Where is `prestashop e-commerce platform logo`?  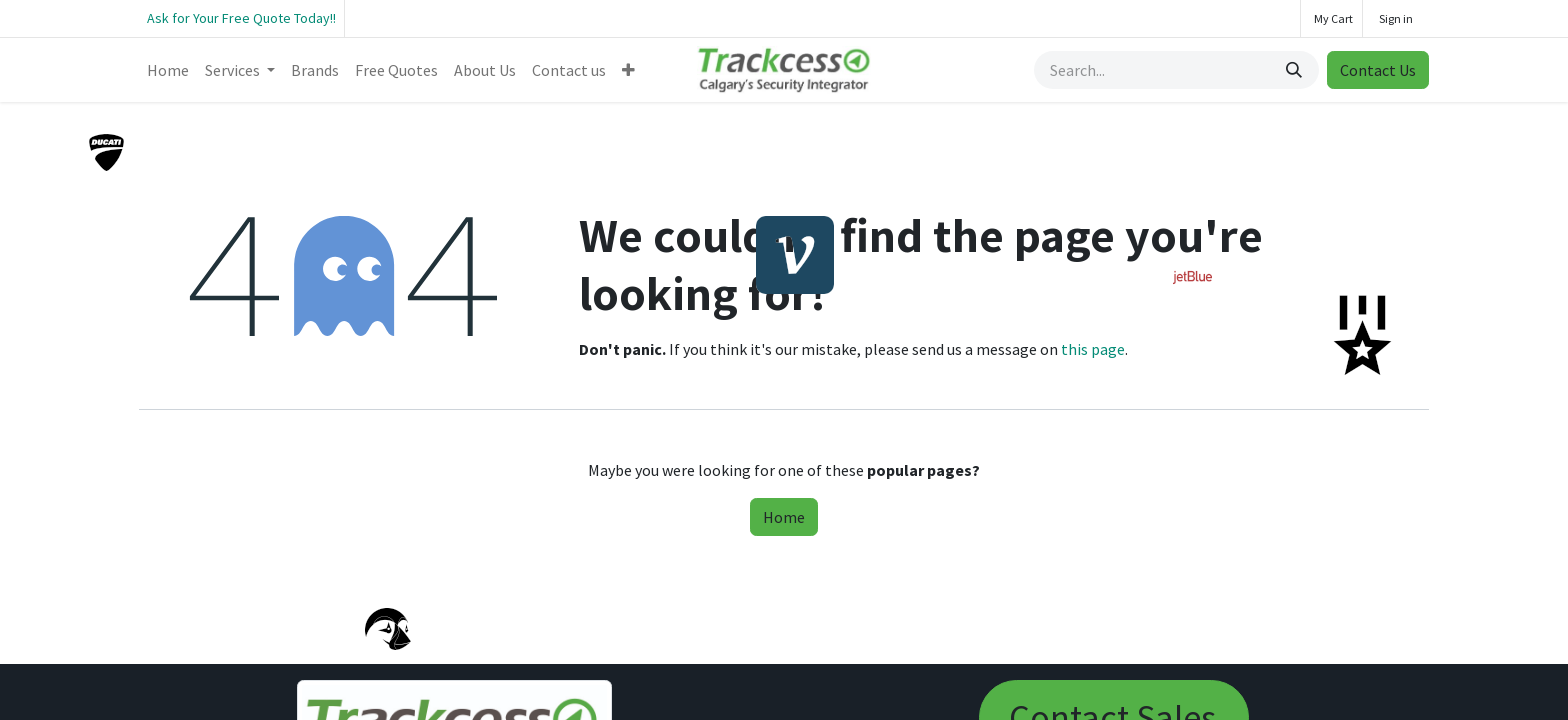 prestashop e-commerce platform logo is located at coordinates (388, 629).